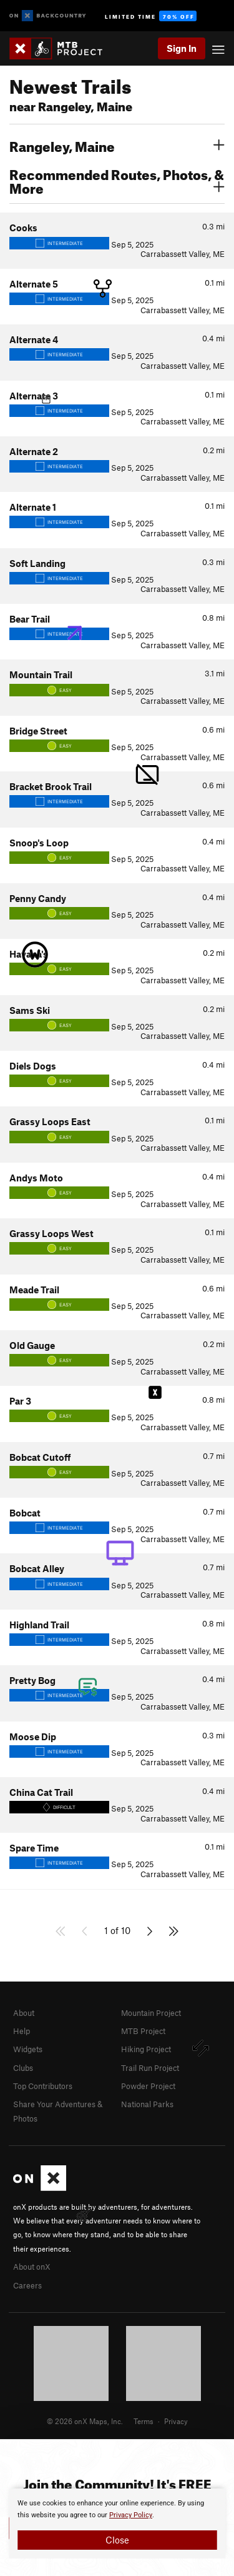 This screenshot has width=234, height=2576. I want to click on align content to top center of container, so click(46, 399).